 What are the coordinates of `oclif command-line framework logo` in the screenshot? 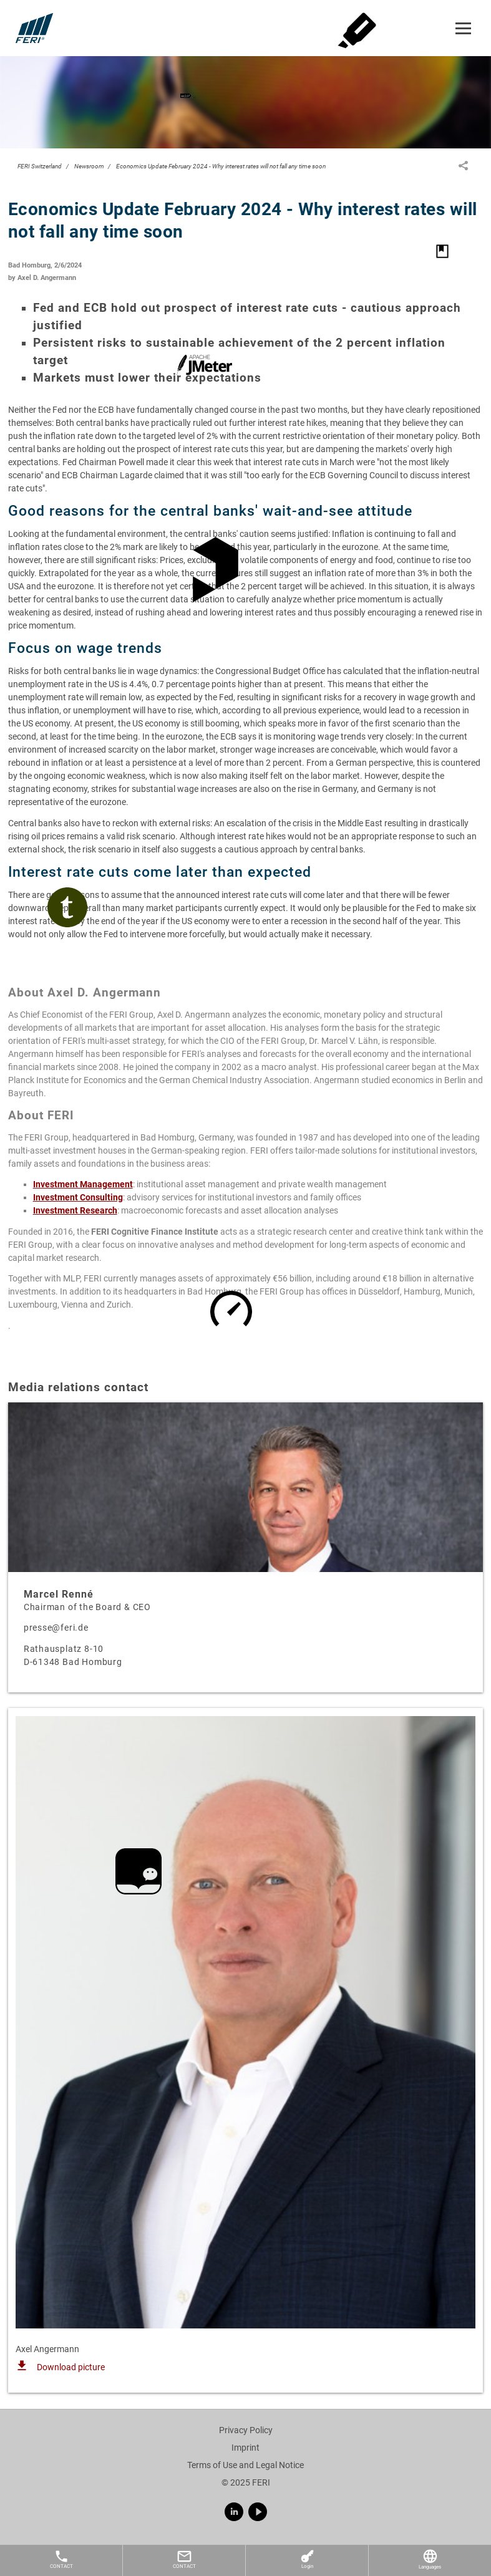 It's located at (188, 95).